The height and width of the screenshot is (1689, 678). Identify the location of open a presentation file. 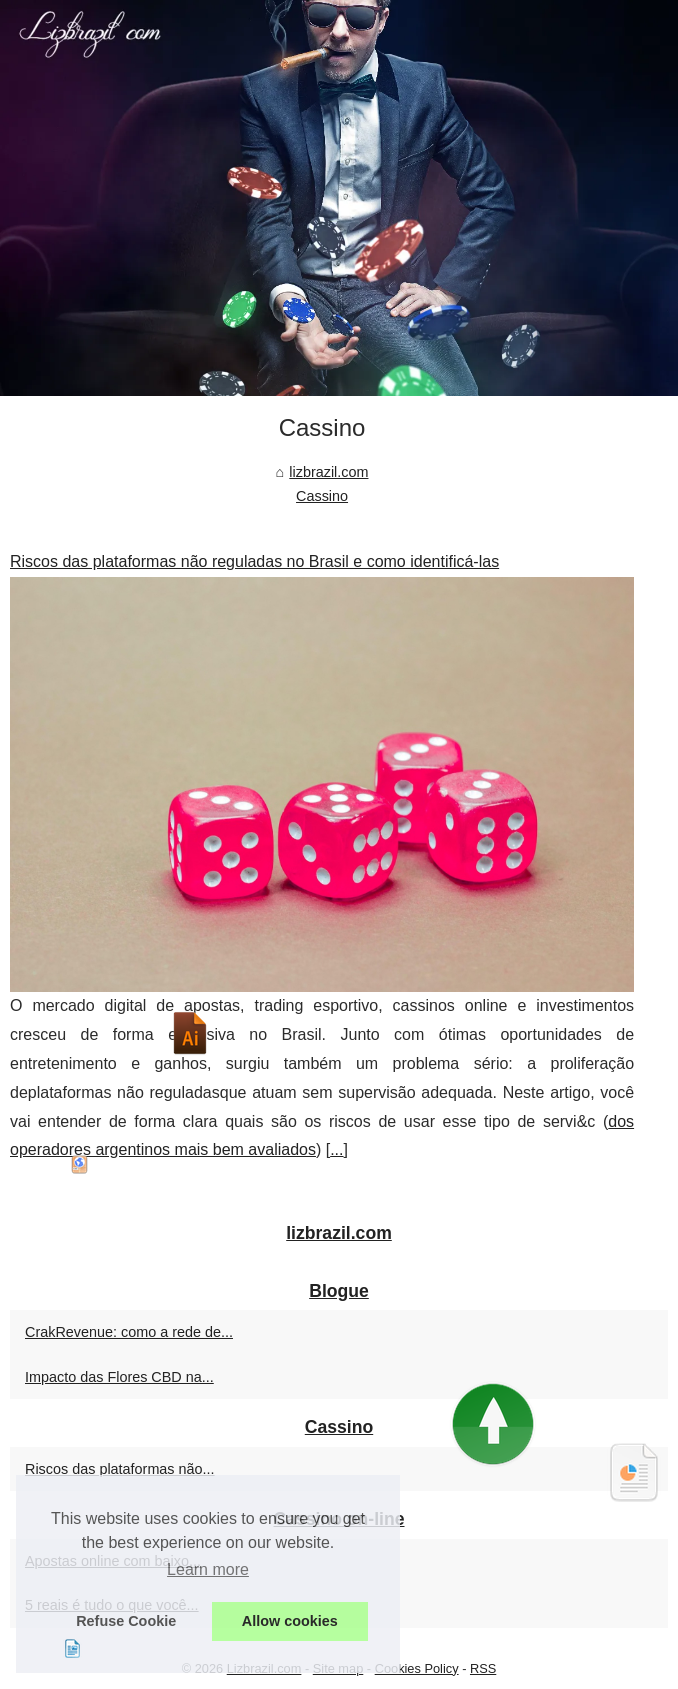
(634, 1472).